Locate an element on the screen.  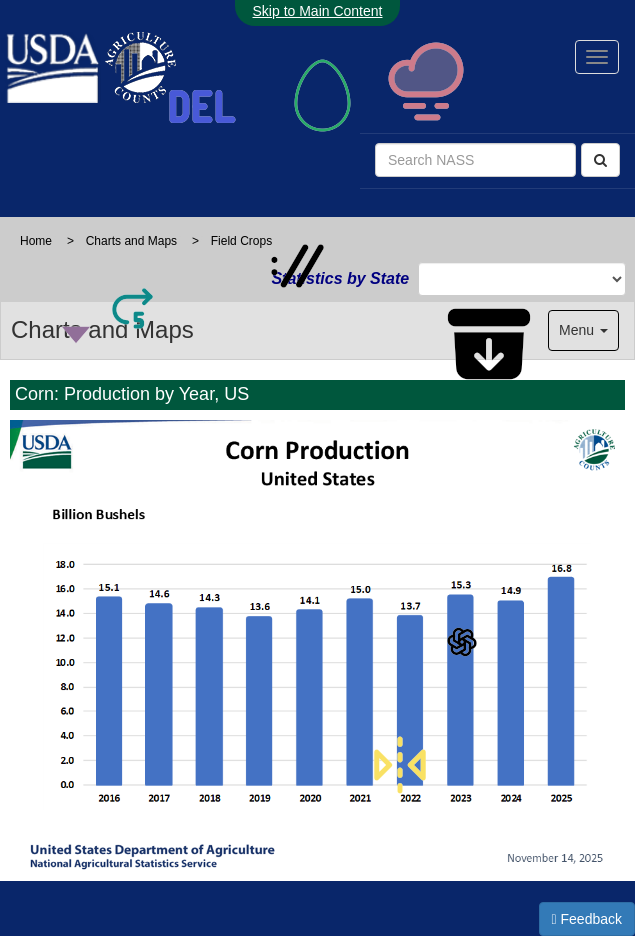
access OpenAI services or chatbot is located at coordinates (462, 642).